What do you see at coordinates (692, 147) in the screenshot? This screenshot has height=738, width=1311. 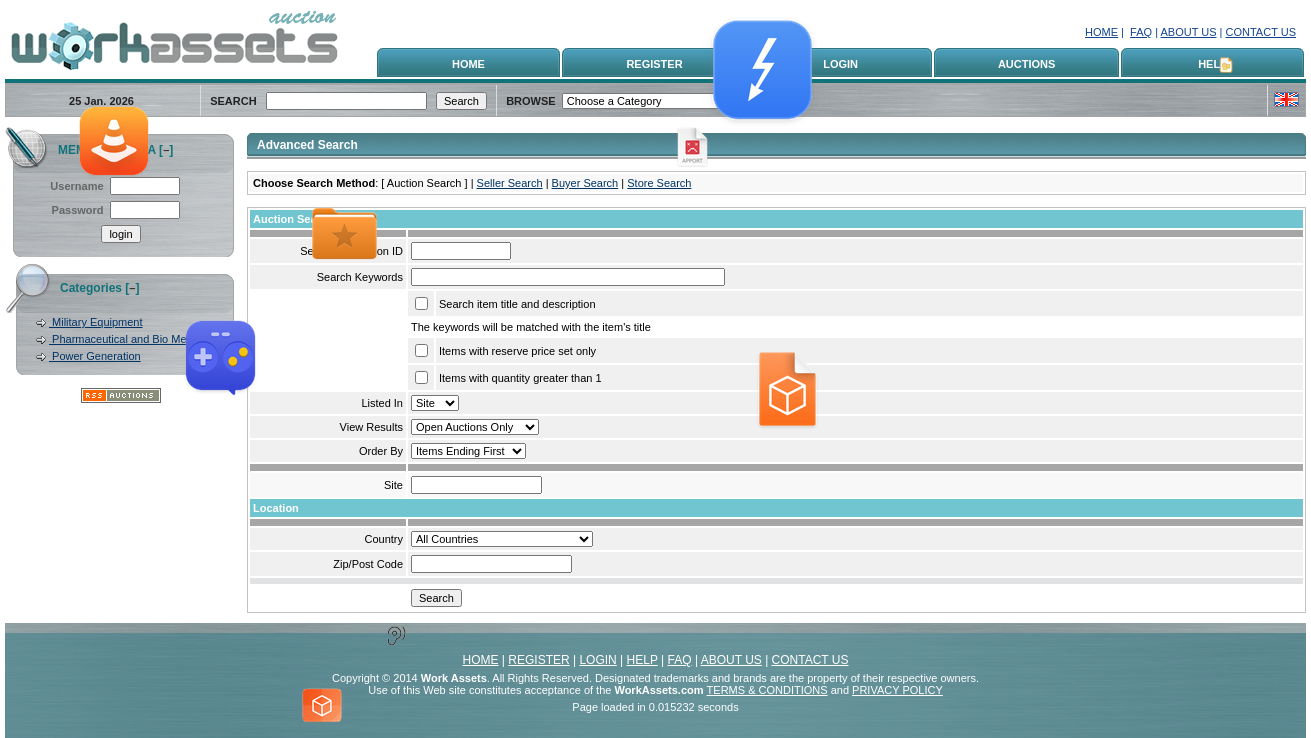 I see `apport crash report file` at bounding box center [692, 147].